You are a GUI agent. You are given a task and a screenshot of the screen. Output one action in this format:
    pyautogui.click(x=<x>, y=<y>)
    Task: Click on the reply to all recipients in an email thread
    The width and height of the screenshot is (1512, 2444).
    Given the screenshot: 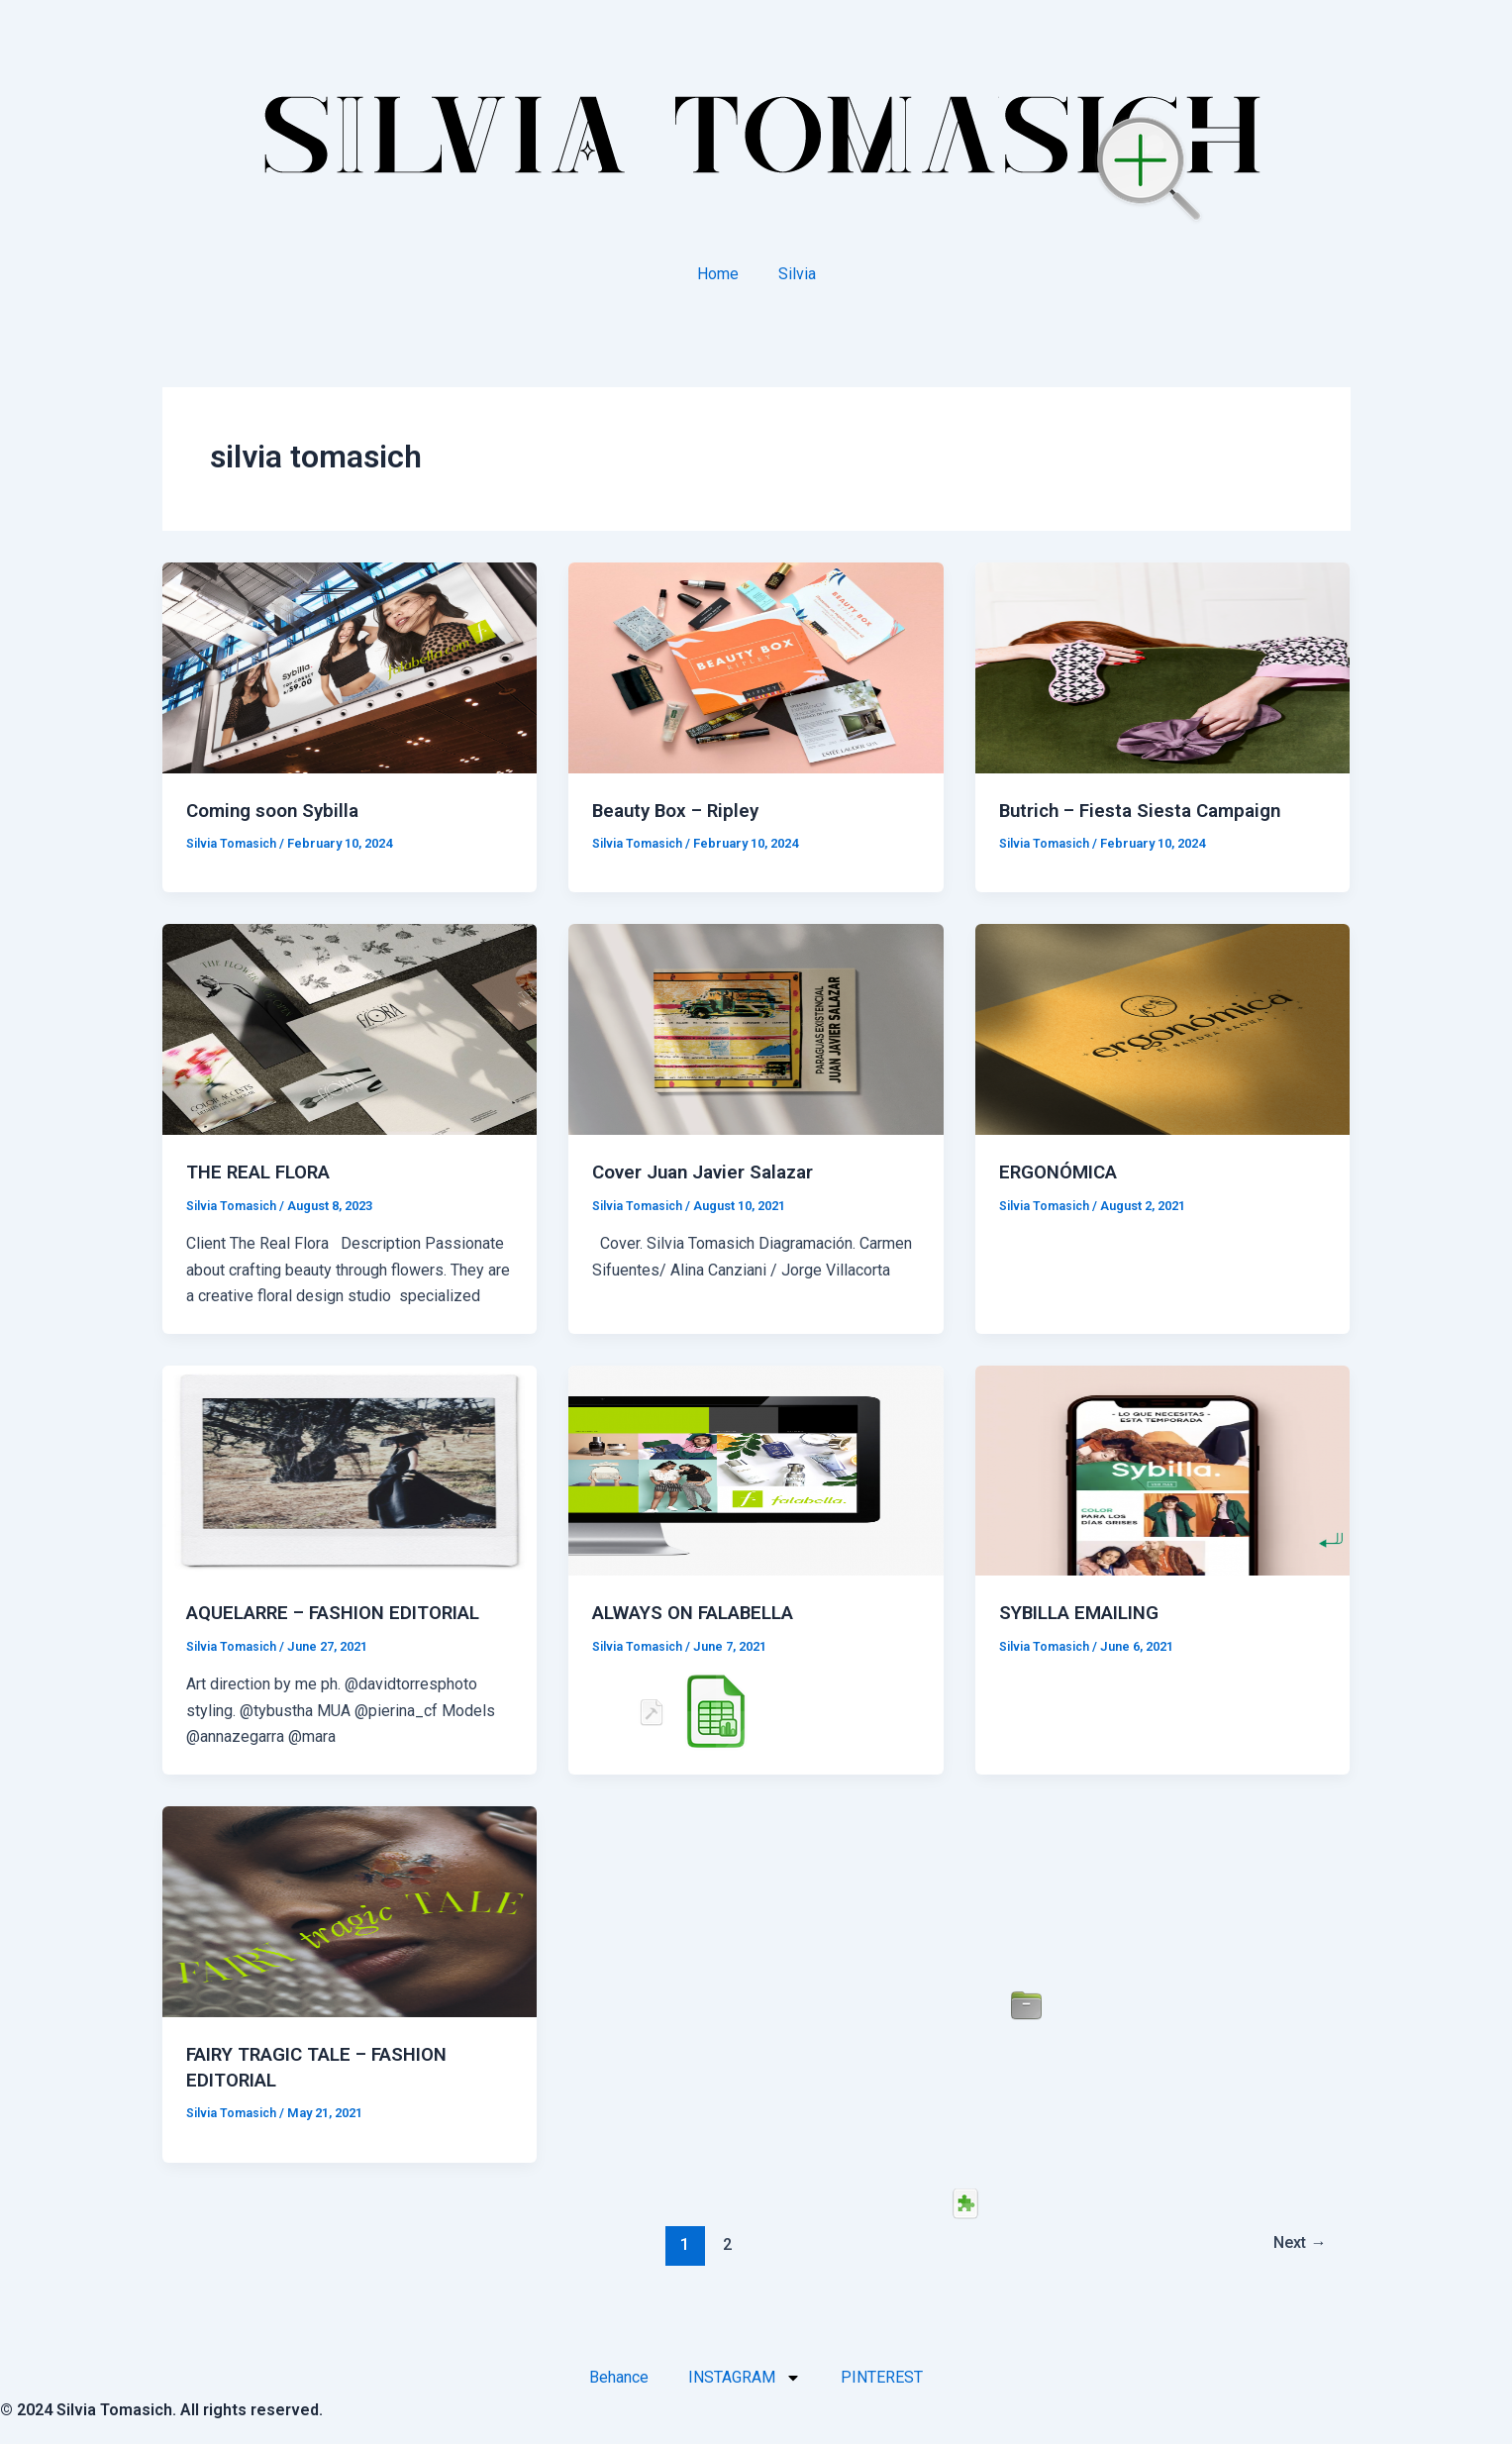 What is the action you would take?
    pyautogui.click(x=1330, y=1538)
    